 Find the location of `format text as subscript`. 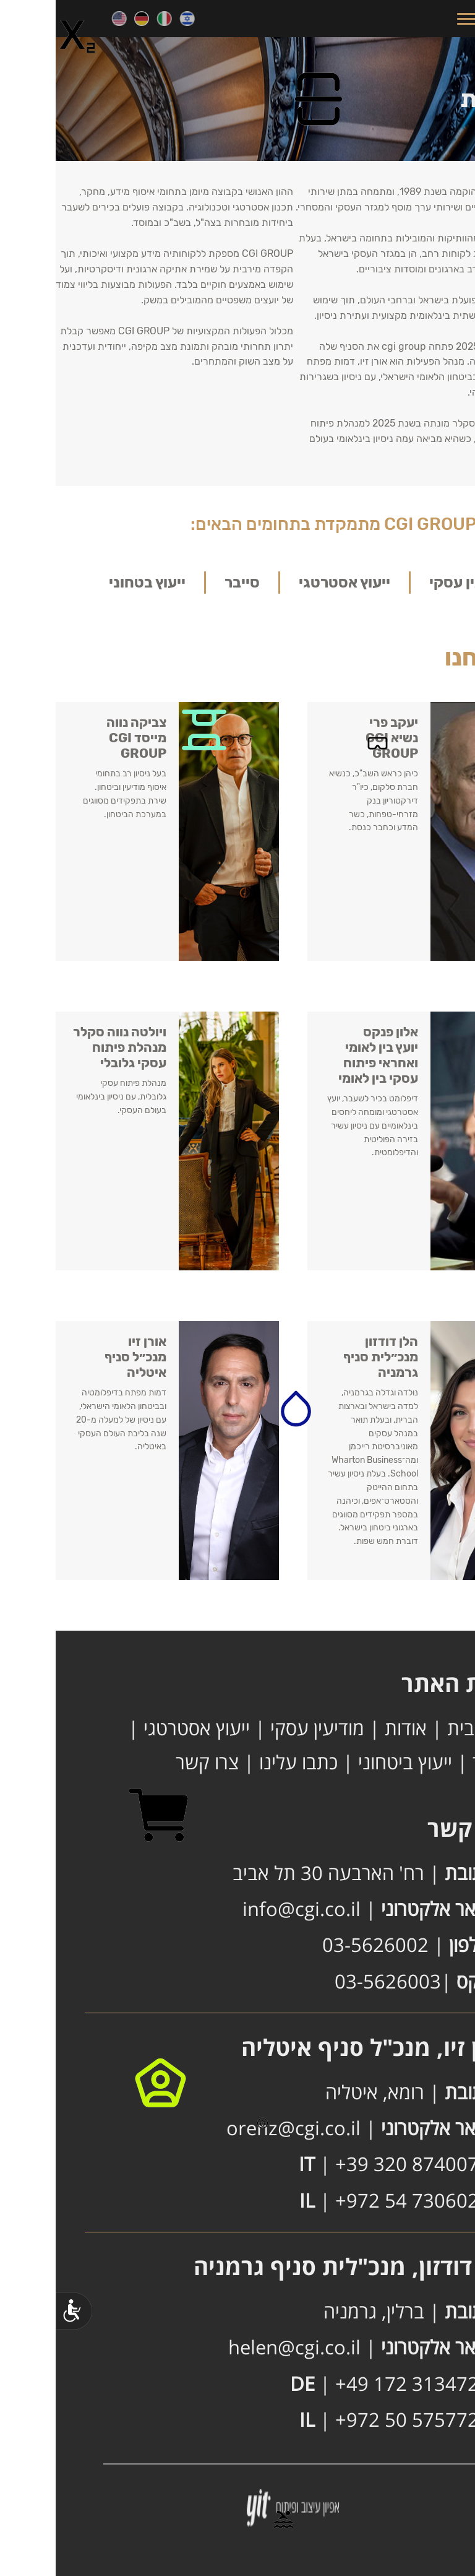

format text as subscript is located at coordinates (72, 37).